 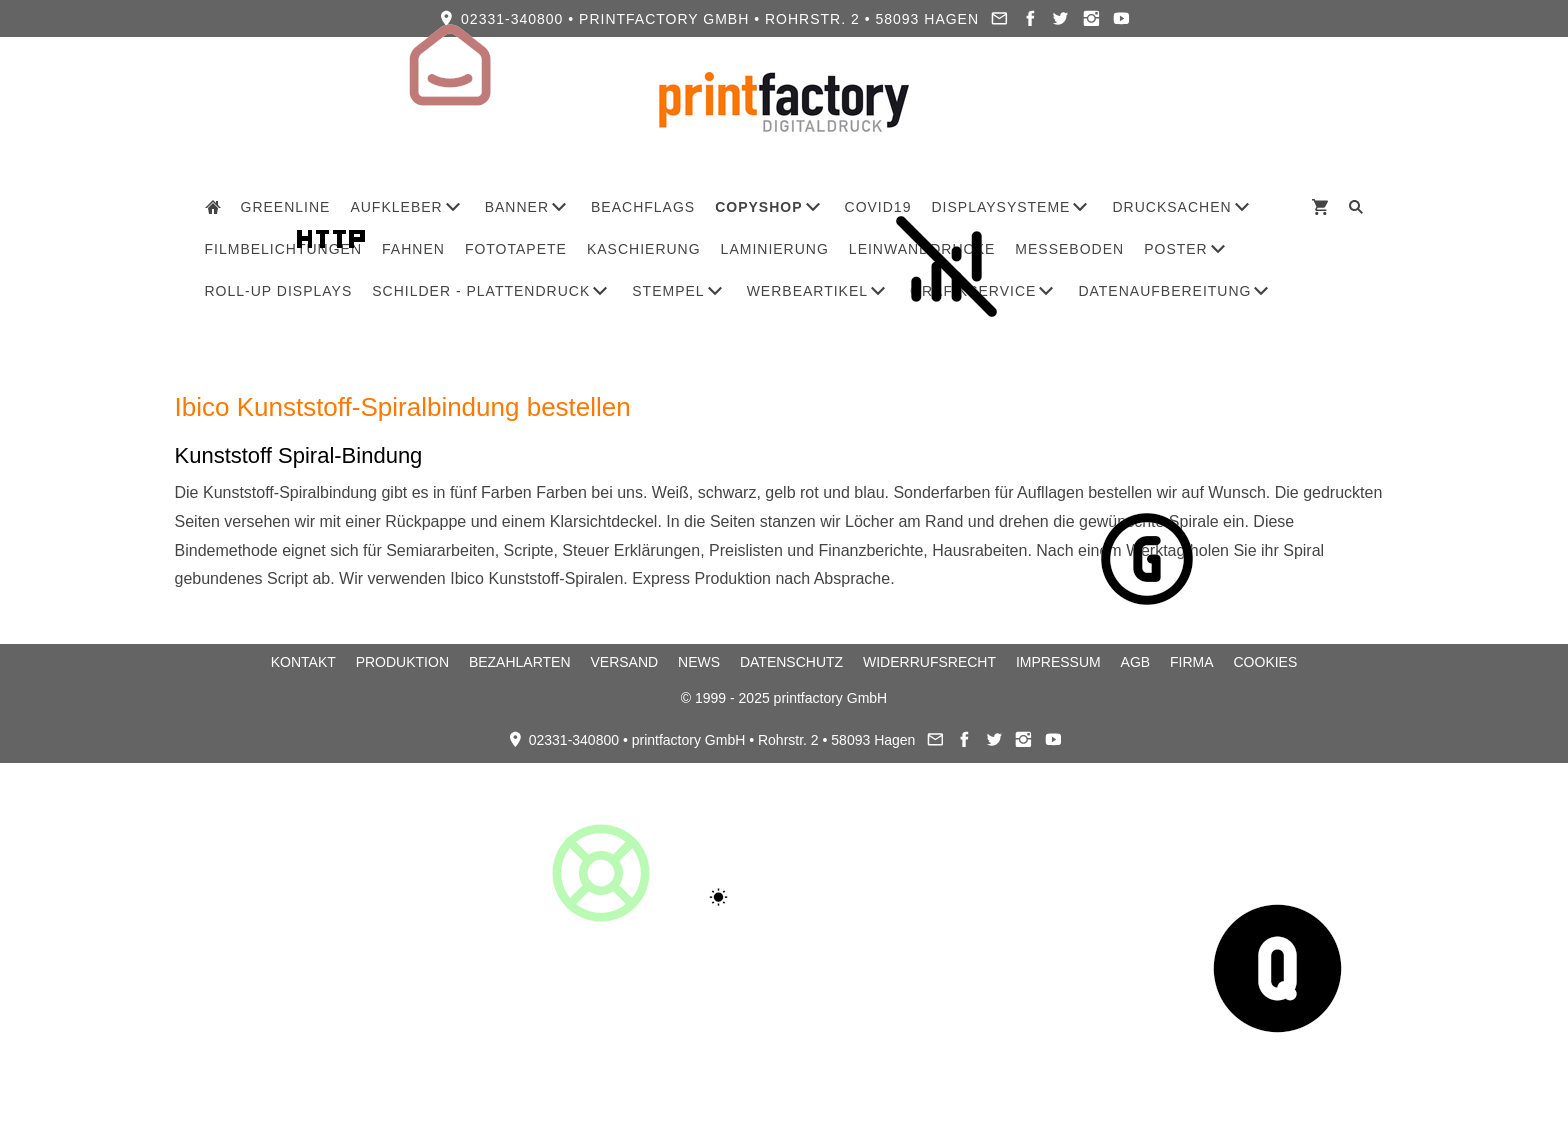 I want to click on indicates a web link or URL, so click(x=331, y=239).